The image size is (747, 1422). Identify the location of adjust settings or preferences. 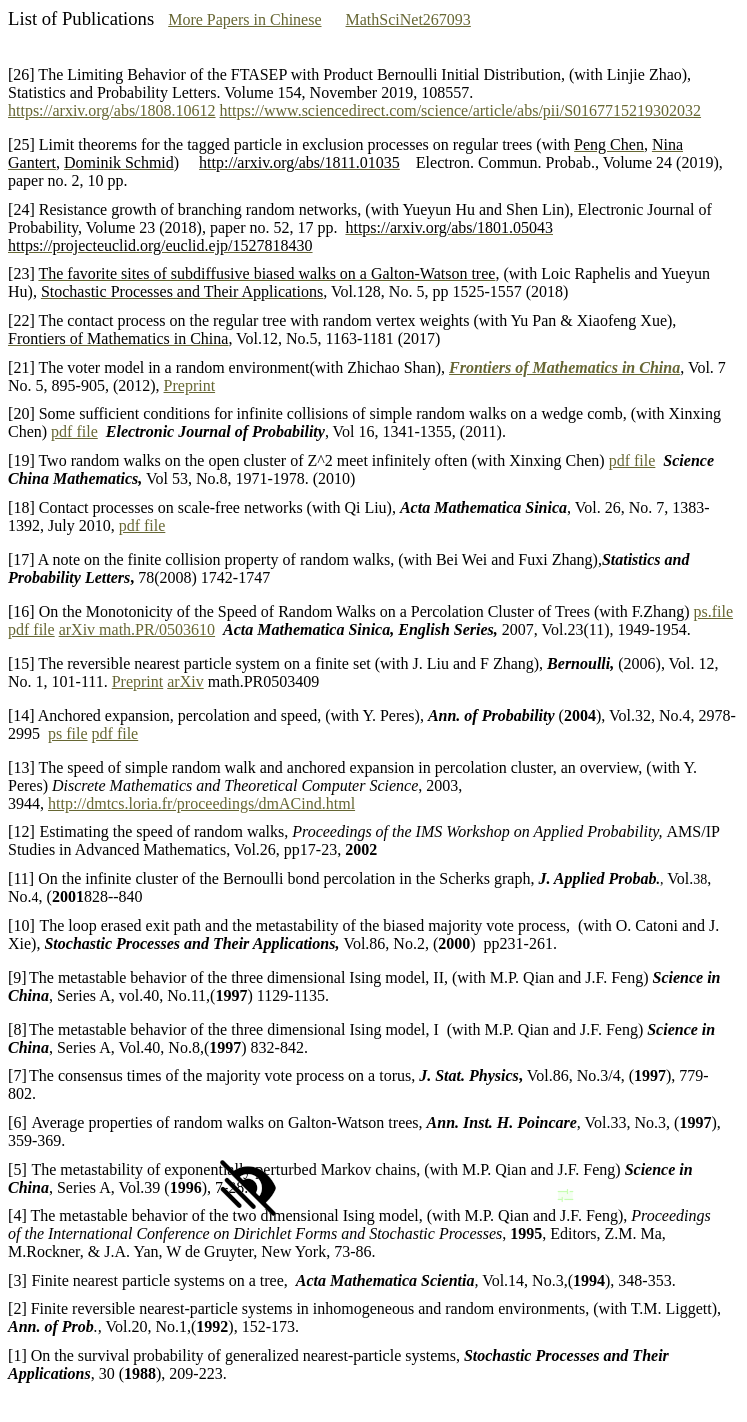
(565, 1195).